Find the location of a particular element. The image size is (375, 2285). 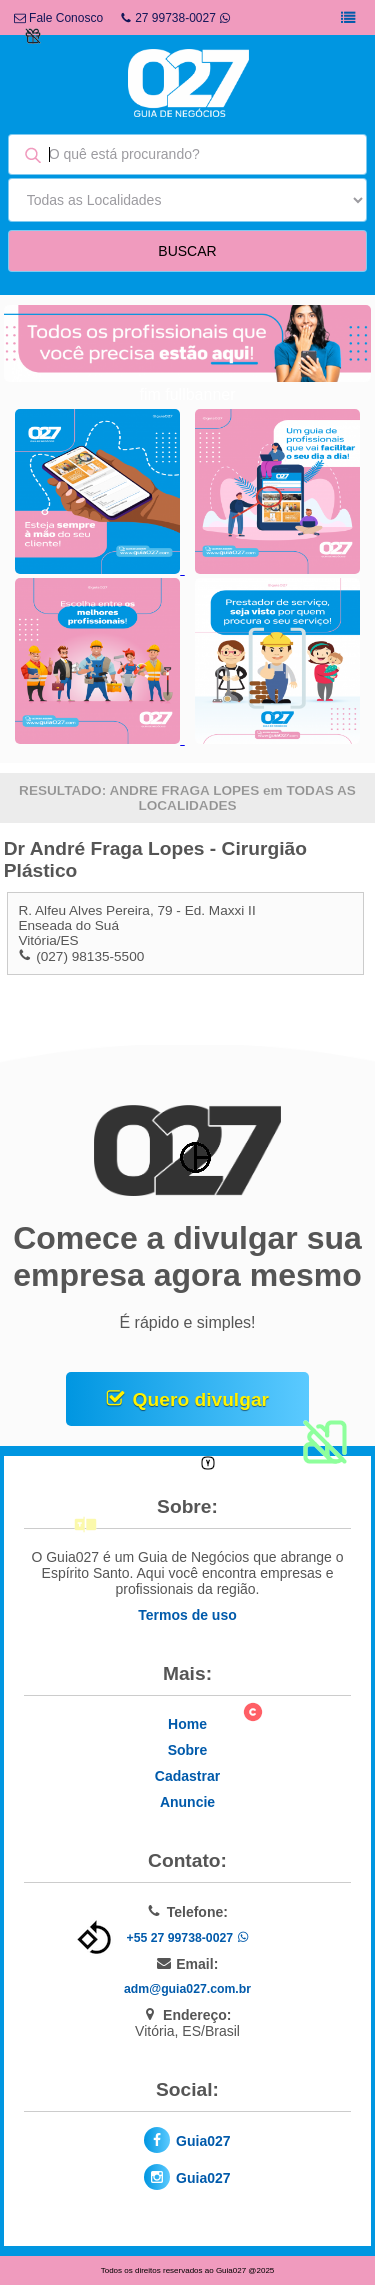

view data breakdown or statistics is located at coordinates (195, 1157).